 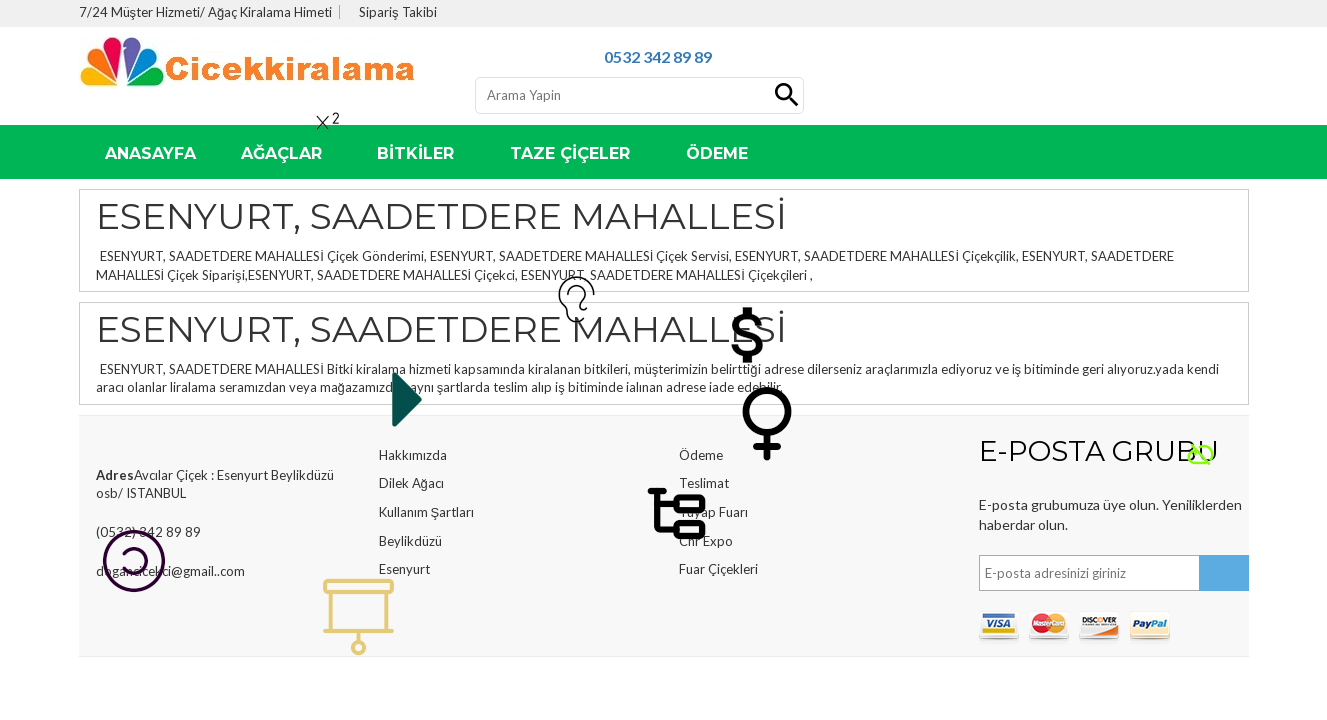 What do you see at coordinates (326, 121) in the screenshot?
I see `apply superscript formatting to selected text` at bounding box center [326, 121].